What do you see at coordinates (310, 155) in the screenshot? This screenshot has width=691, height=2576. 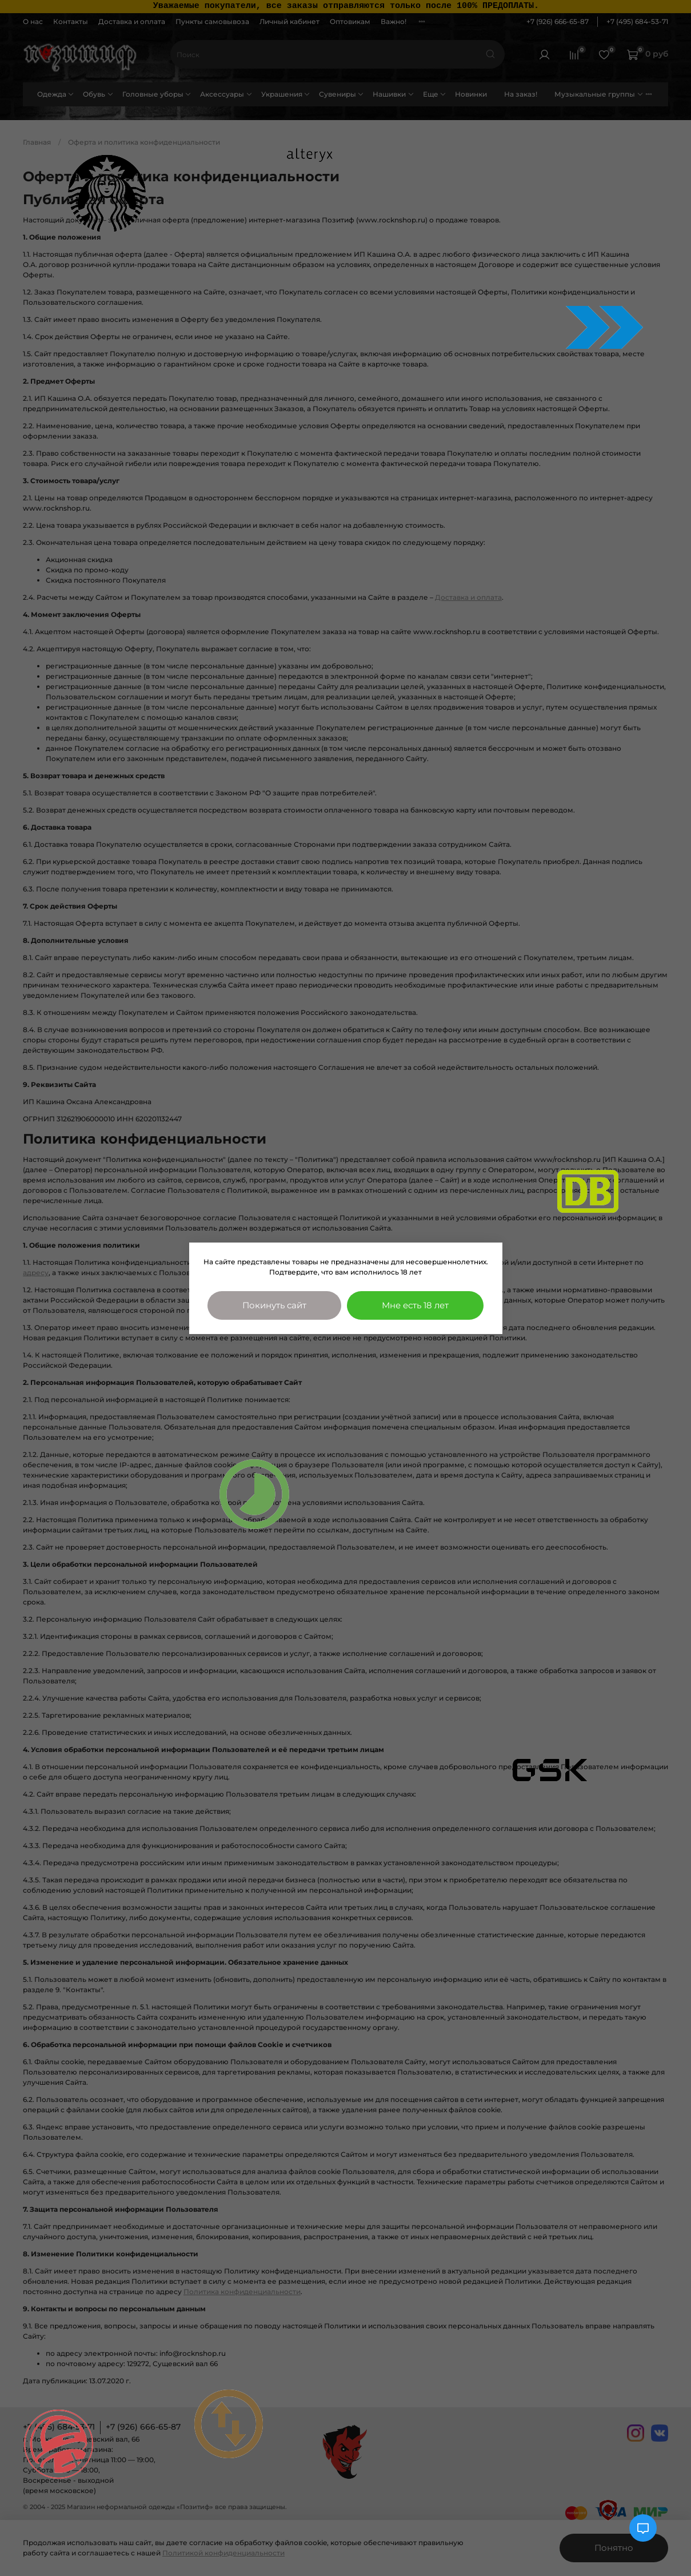 I see `alteryx logo - link to alteryx data analytics platform` at bounding box center [310, 155].